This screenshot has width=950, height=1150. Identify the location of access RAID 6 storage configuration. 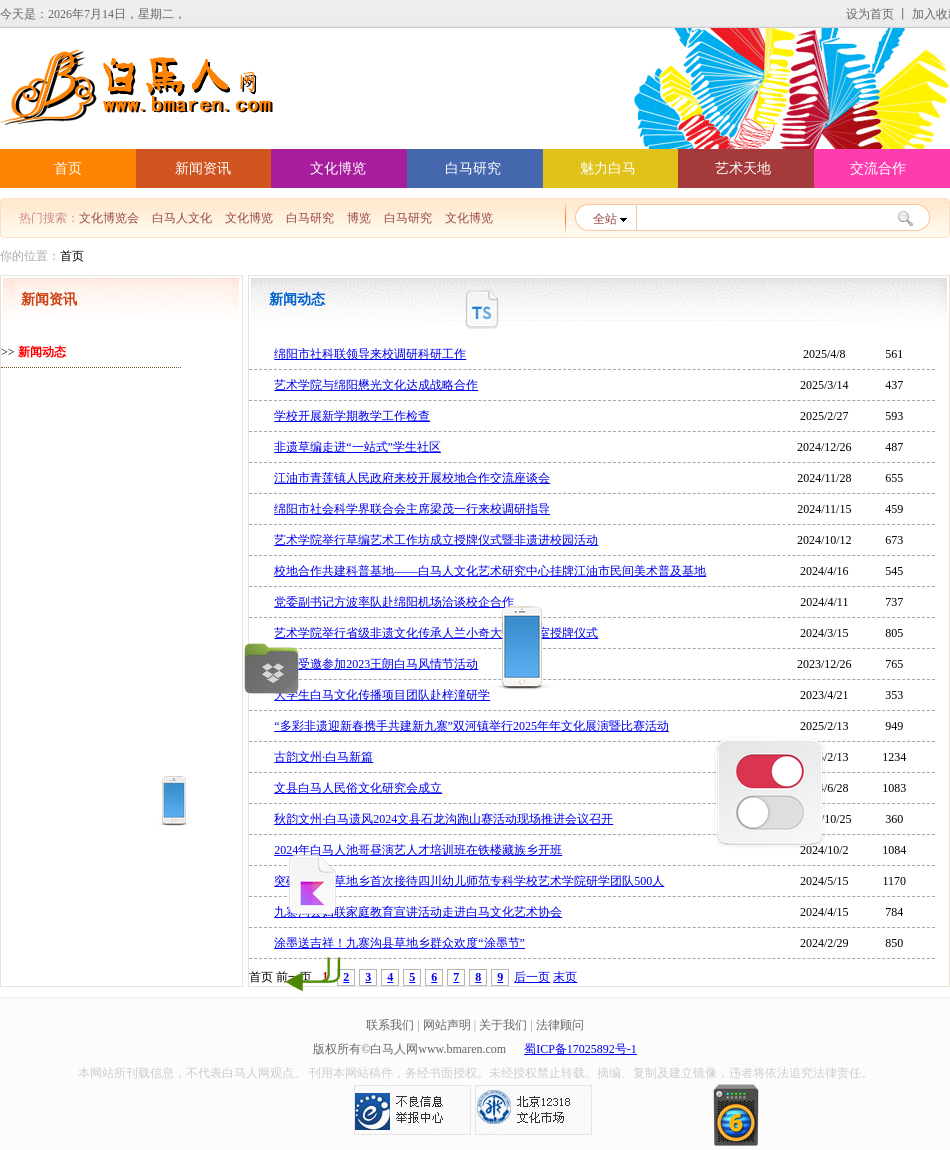
(736, 1115).